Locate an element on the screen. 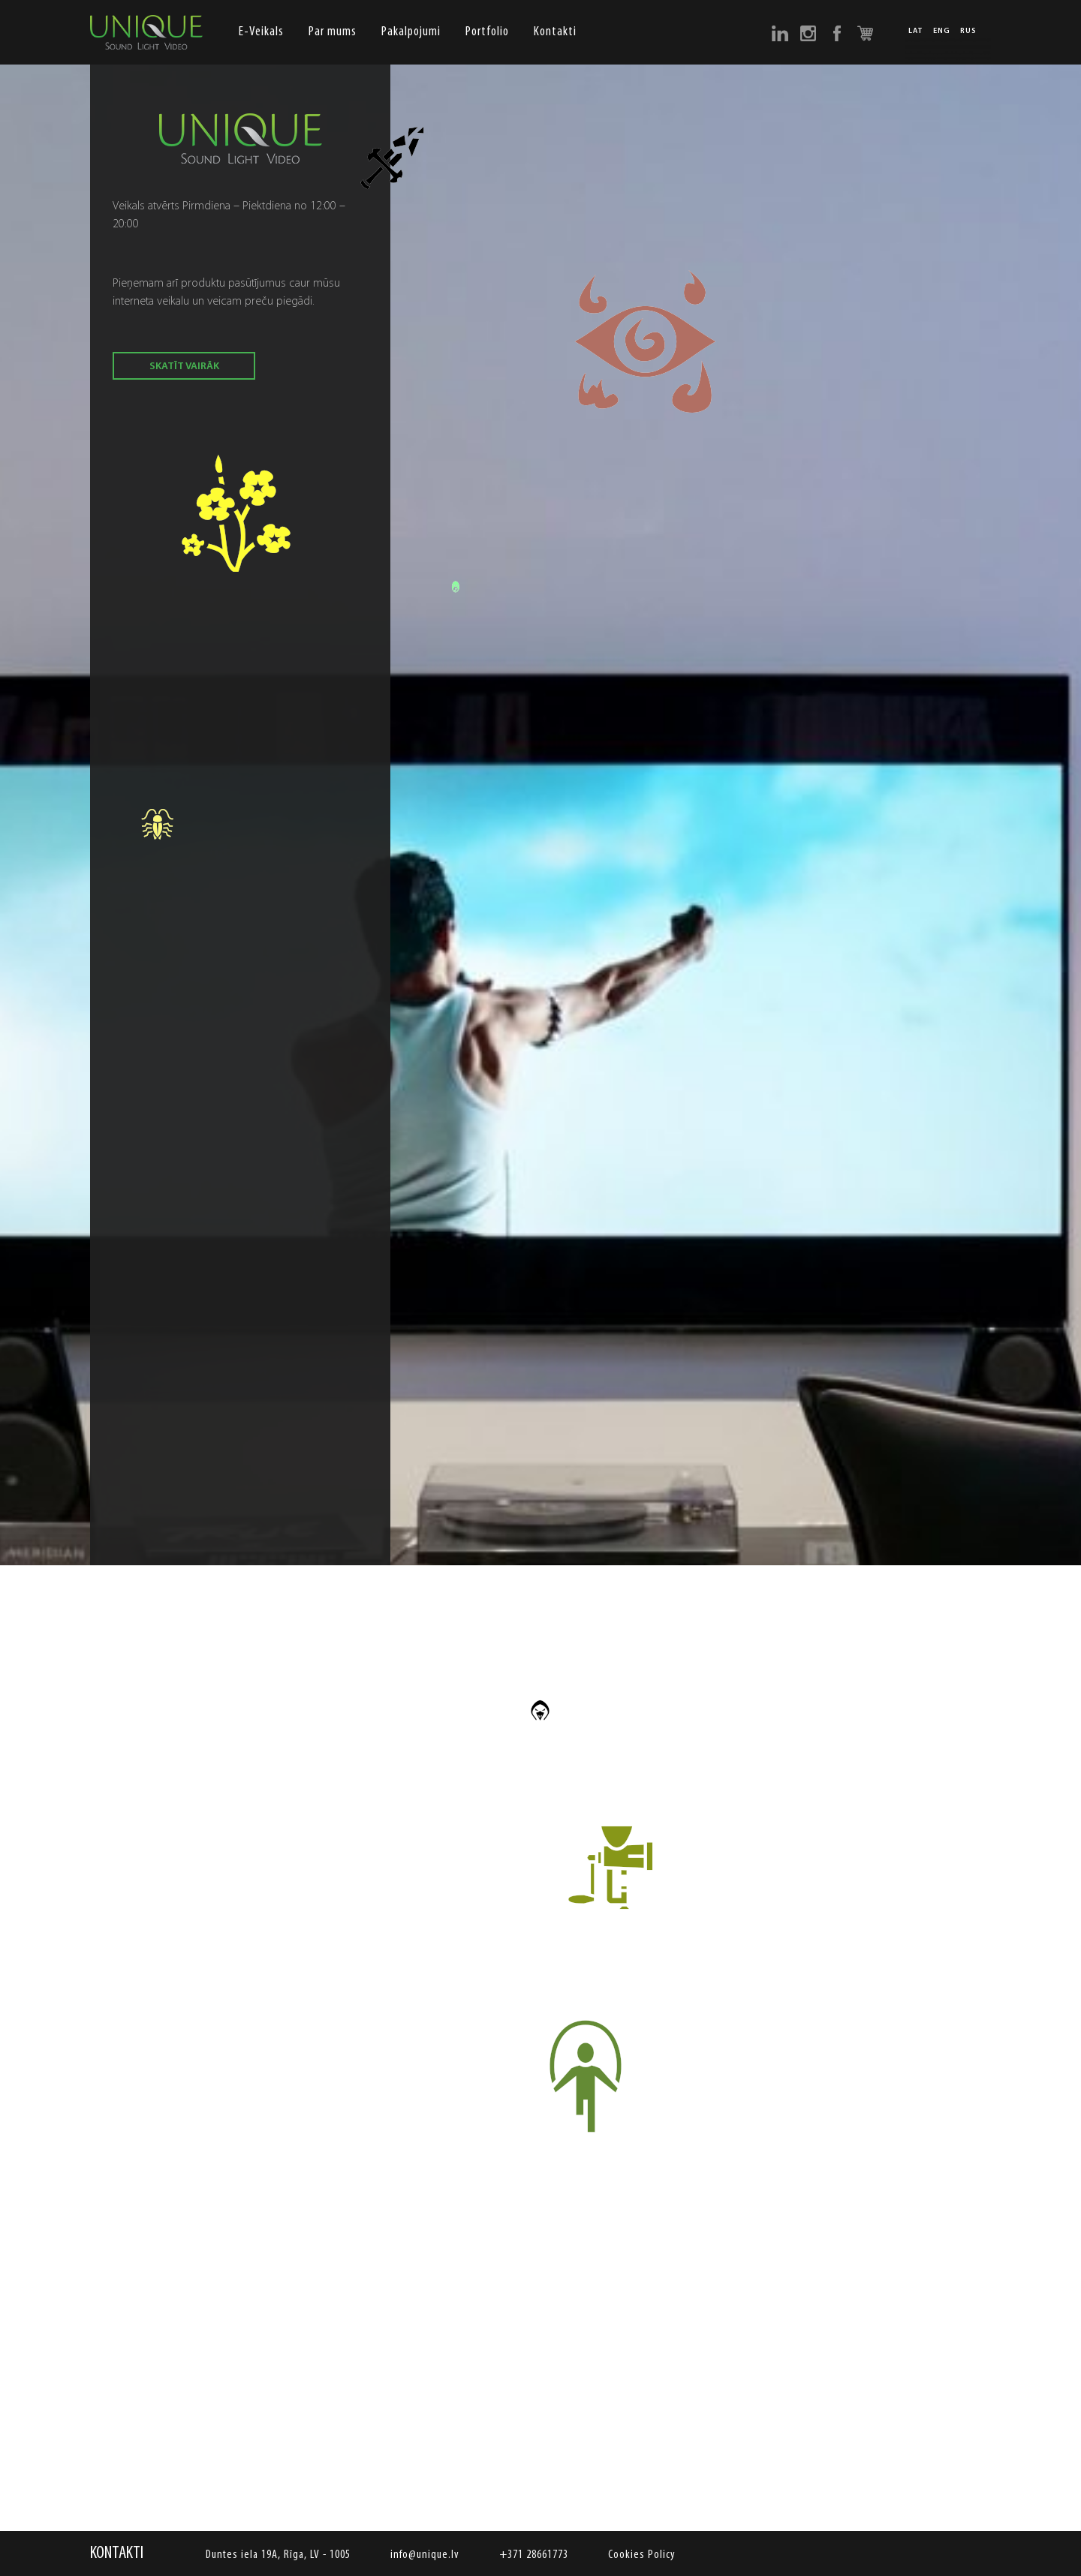 The height and width of the screenshot is (2576, 1081). select kenku character race is located at coordinates (540, 1710).